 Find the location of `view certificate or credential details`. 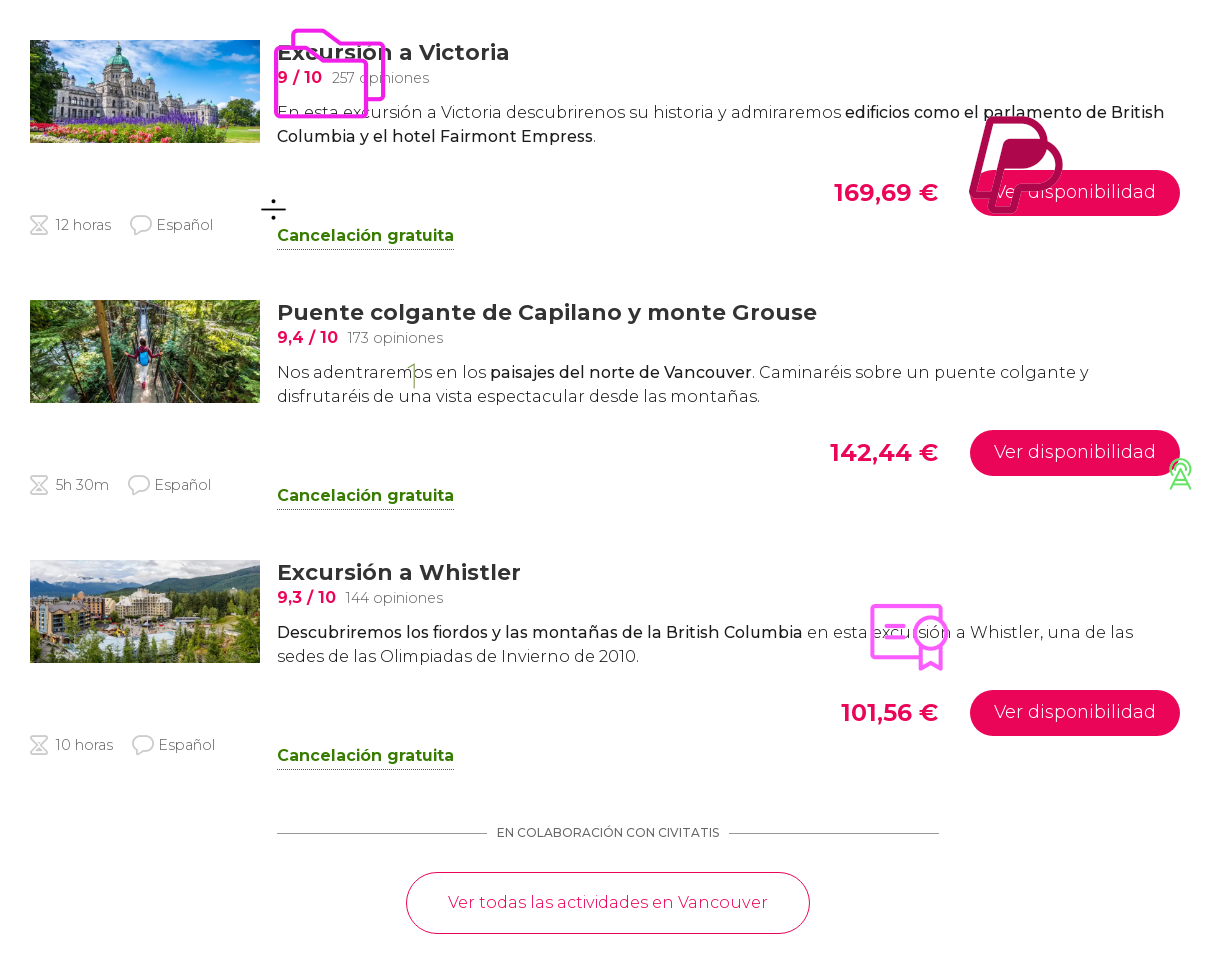

view certificate or credential details is located at coordinates (906, 634).